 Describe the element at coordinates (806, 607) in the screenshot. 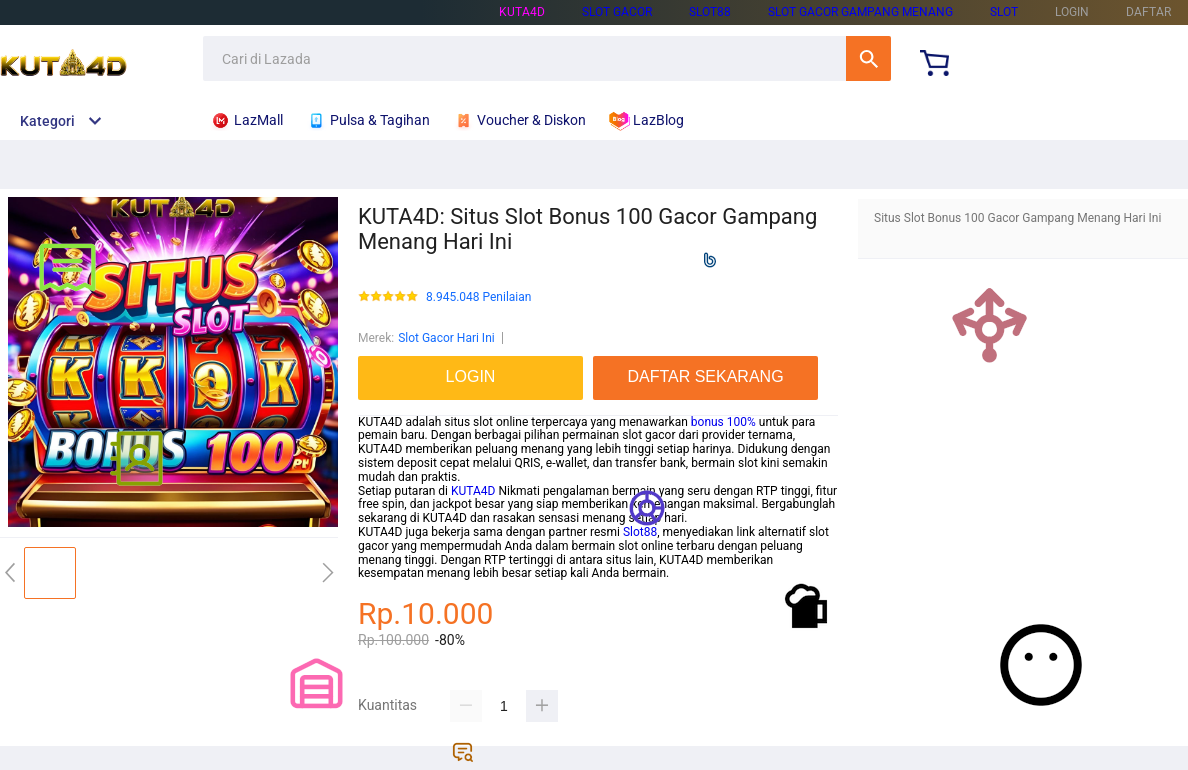

I see `find nearby sports bars or pubs` at that location.